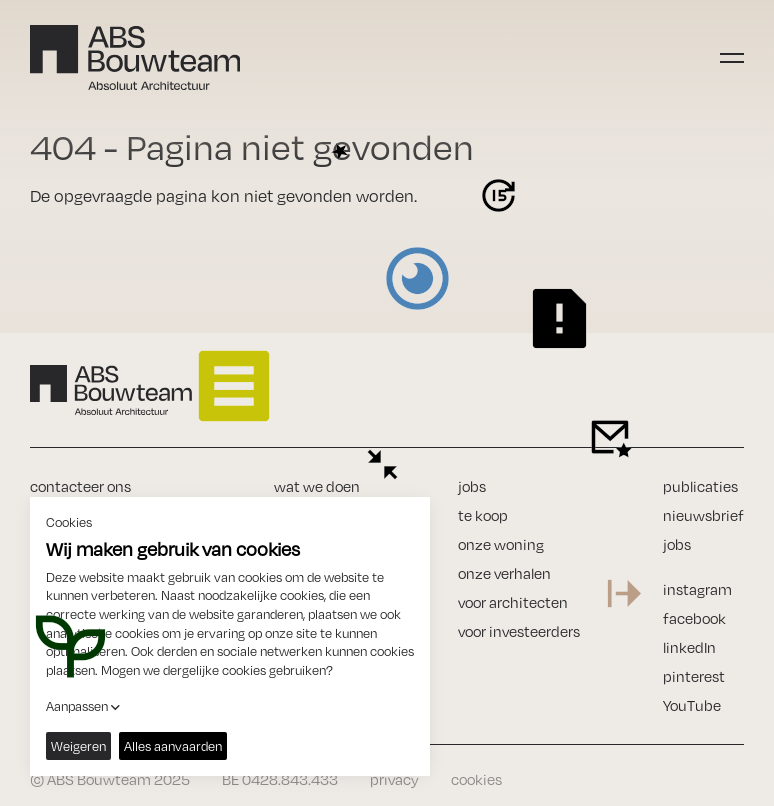 The height and width of the screenshot is (806, 774). What do you see at coordinates (417, 278) in the screenshot?
I see `view or preview content` at bounding box center [417, 278].